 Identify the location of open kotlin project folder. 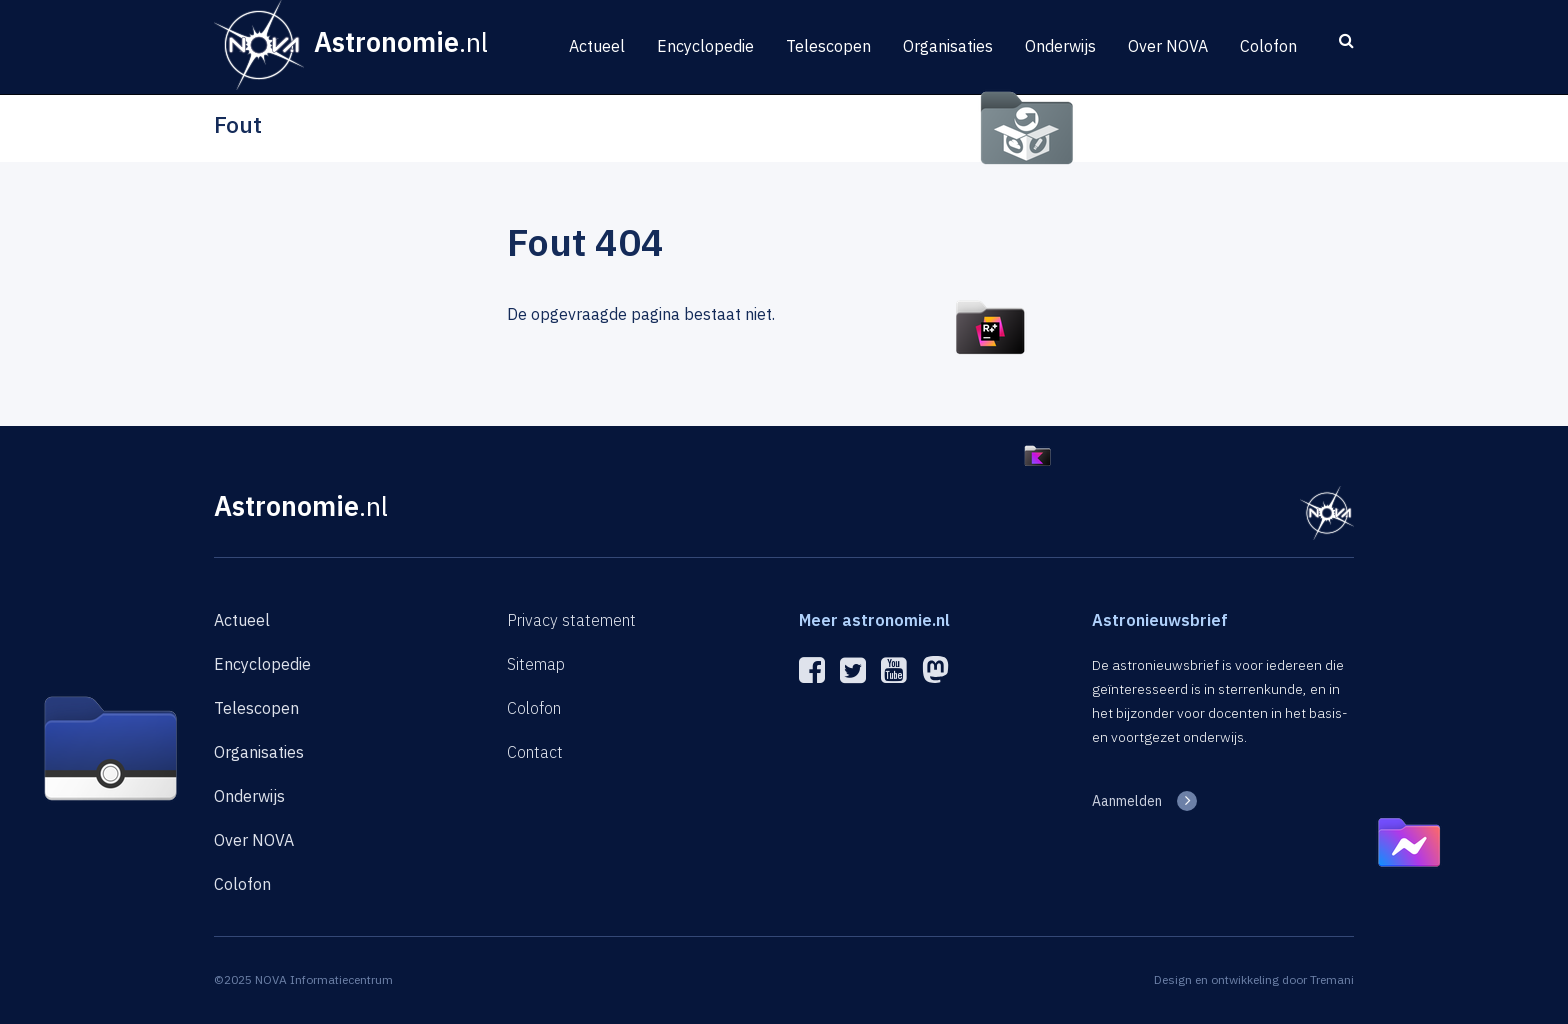
(1037, 456).